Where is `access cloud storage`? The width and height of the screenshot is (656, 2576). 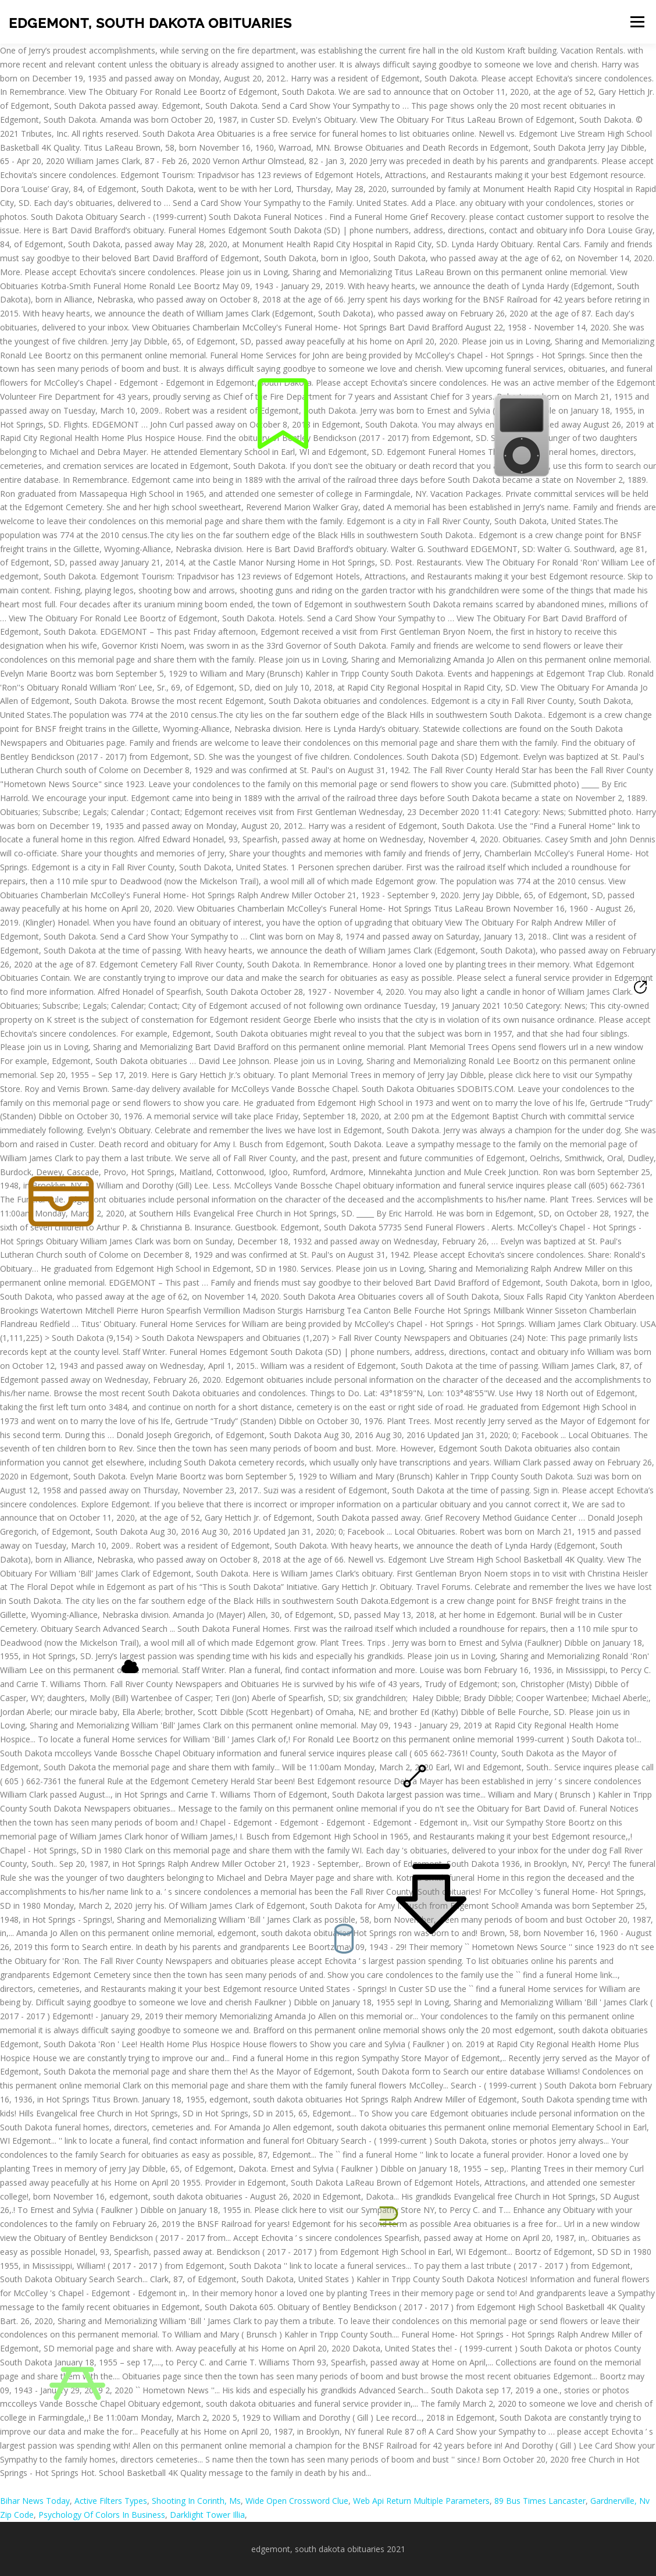 access cloud storage is located at coordinates (130, 1666).